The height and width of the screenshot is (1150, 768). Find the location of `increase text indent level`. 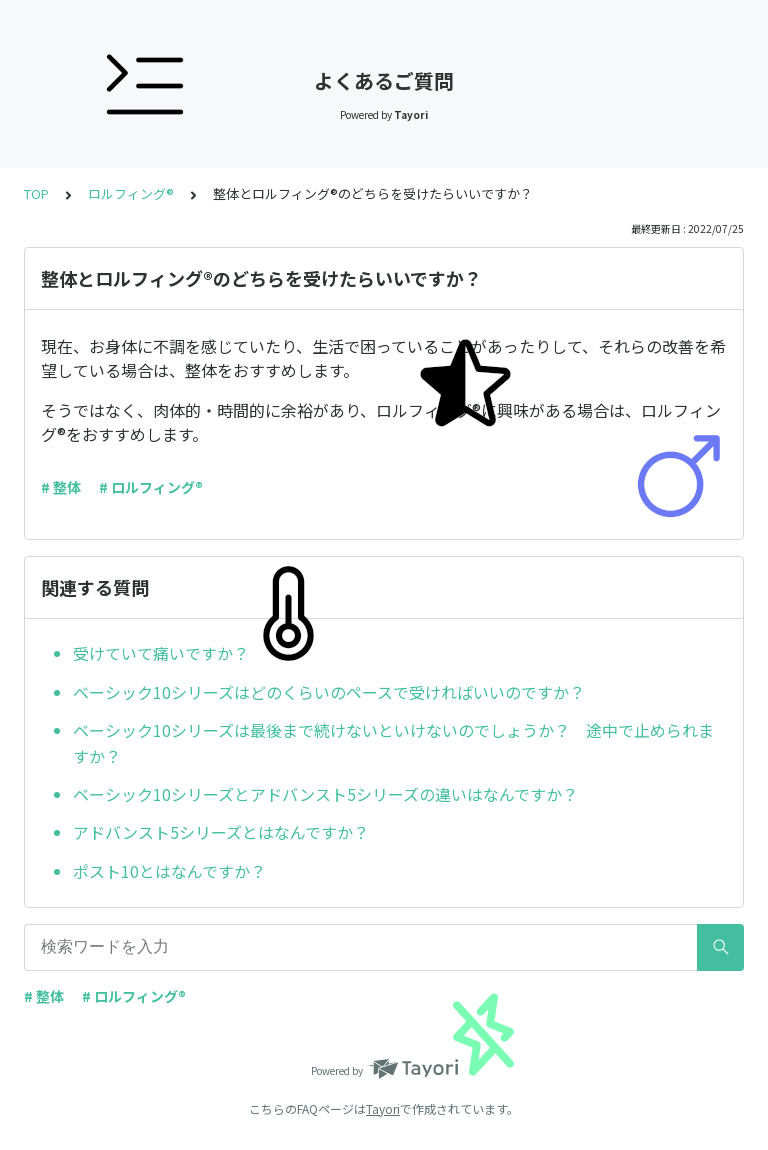

increase text indent level is located at coordinates (145, 86).